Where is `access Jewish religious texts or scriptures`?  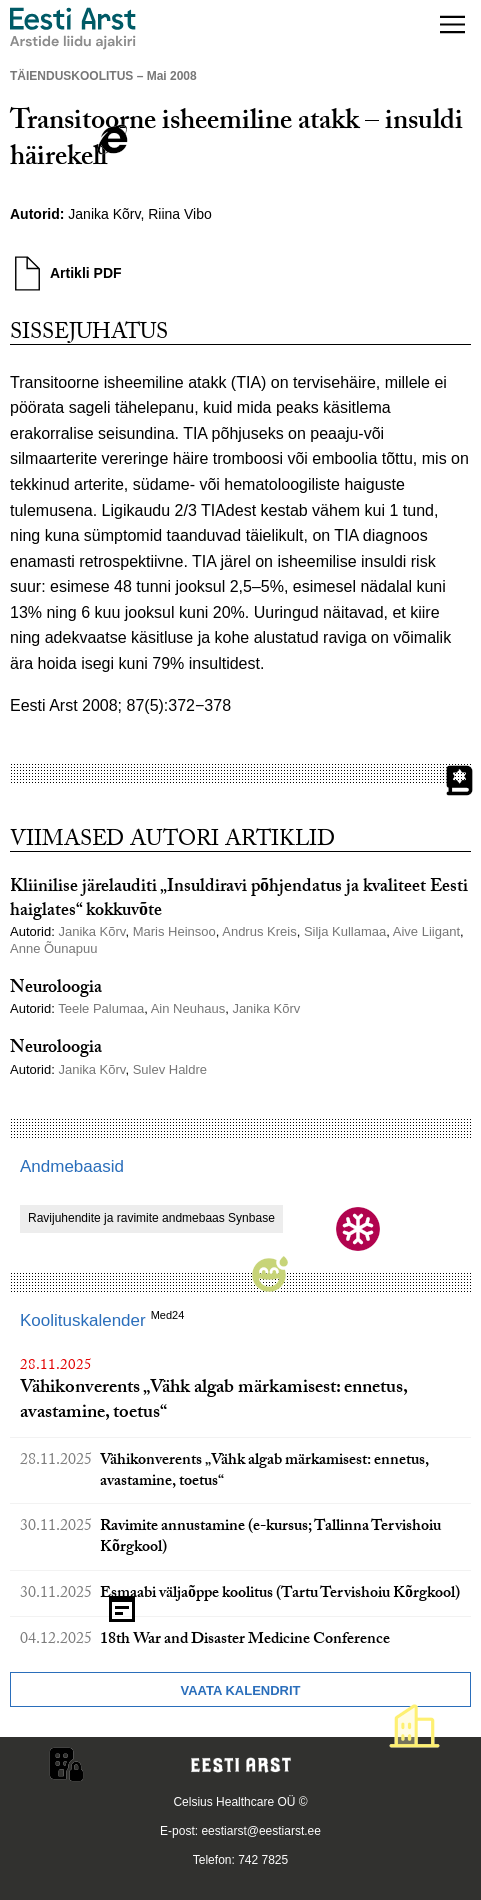 access Jewish religious texts or scriptures is located at coordinates (459, 780).